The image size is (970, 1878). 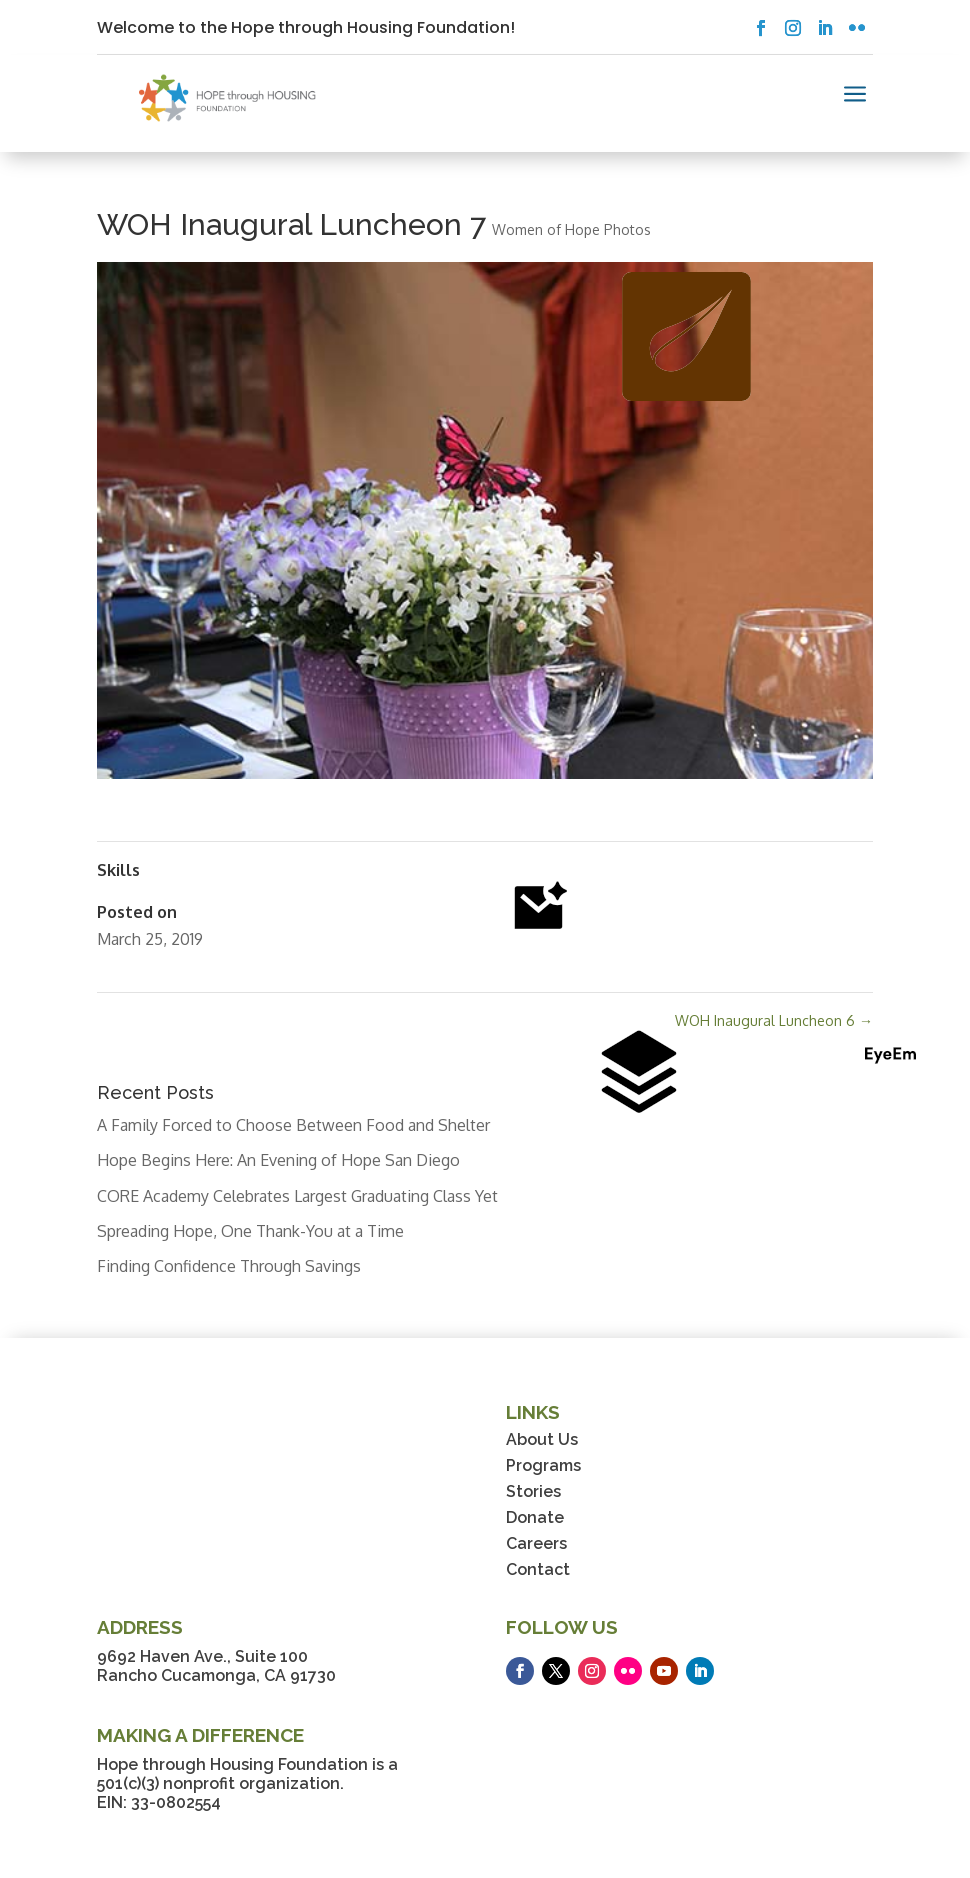 What do you see at coordinates (686, 336) in the screenshot?
I see `thymeleaf java template engine logo` at bounding box center [686, 336].